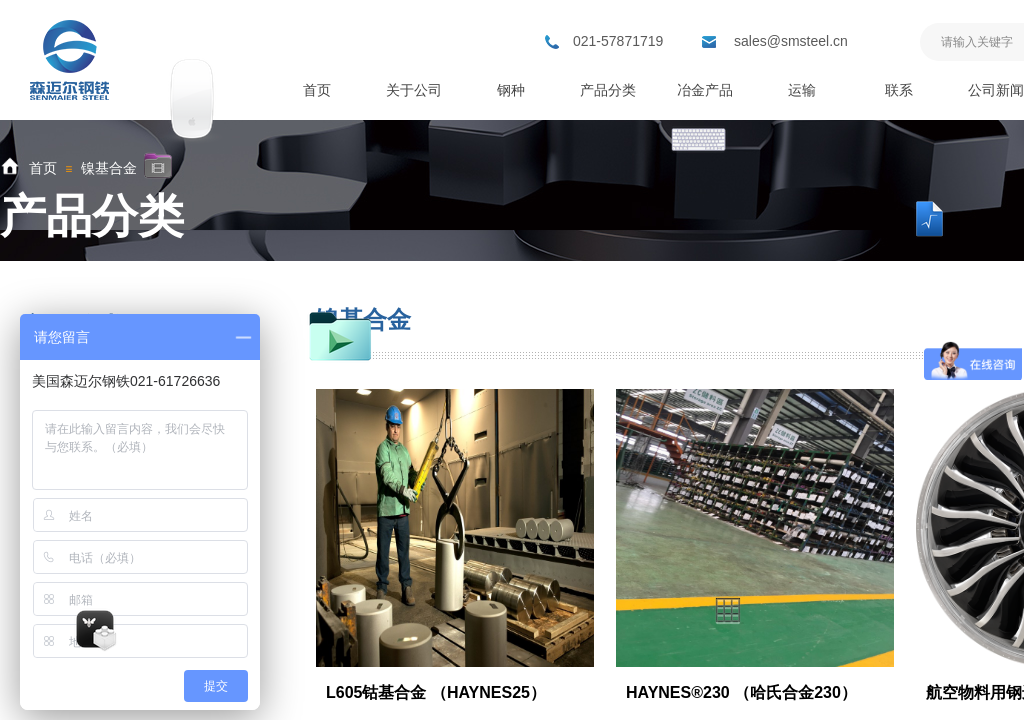 Image resolution: width=1024 pixels, height=720 pixels. What do you see at coordinates (340, 338) in the screenshot?
I see `open internet download manager folder` at bounding box center [340, 338].